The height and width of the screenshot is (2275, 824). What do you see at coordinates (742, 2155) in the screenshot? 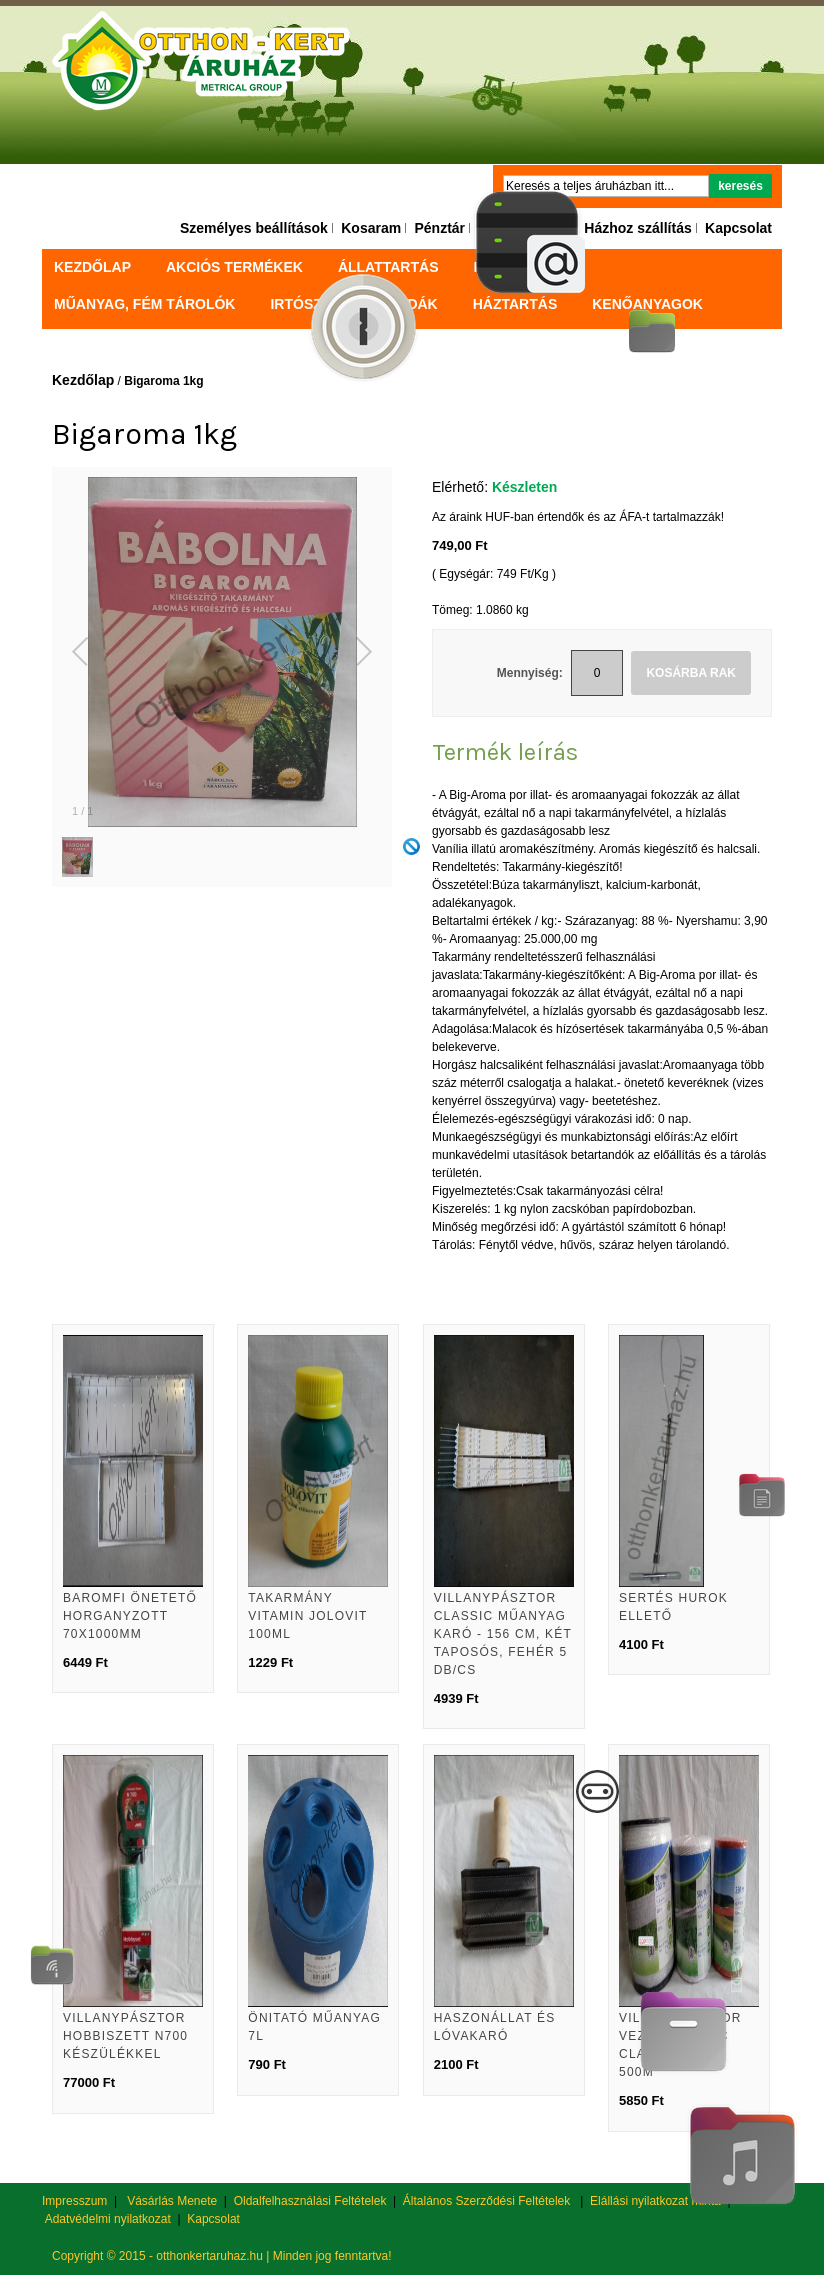
I see `open your music folder` at bounding box center [742, 2155].